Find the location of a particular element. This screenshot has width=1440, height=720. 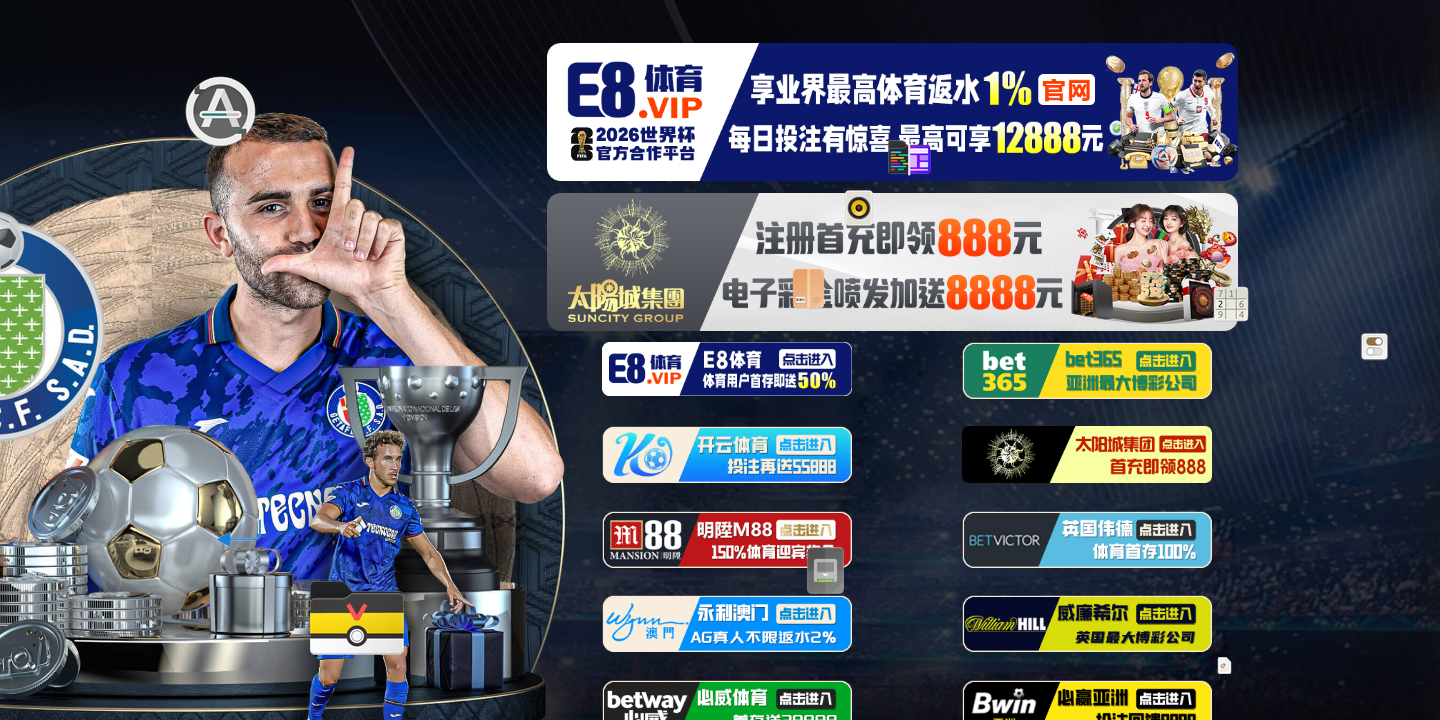

open a presentation file is located at coordinates (1224, 665).